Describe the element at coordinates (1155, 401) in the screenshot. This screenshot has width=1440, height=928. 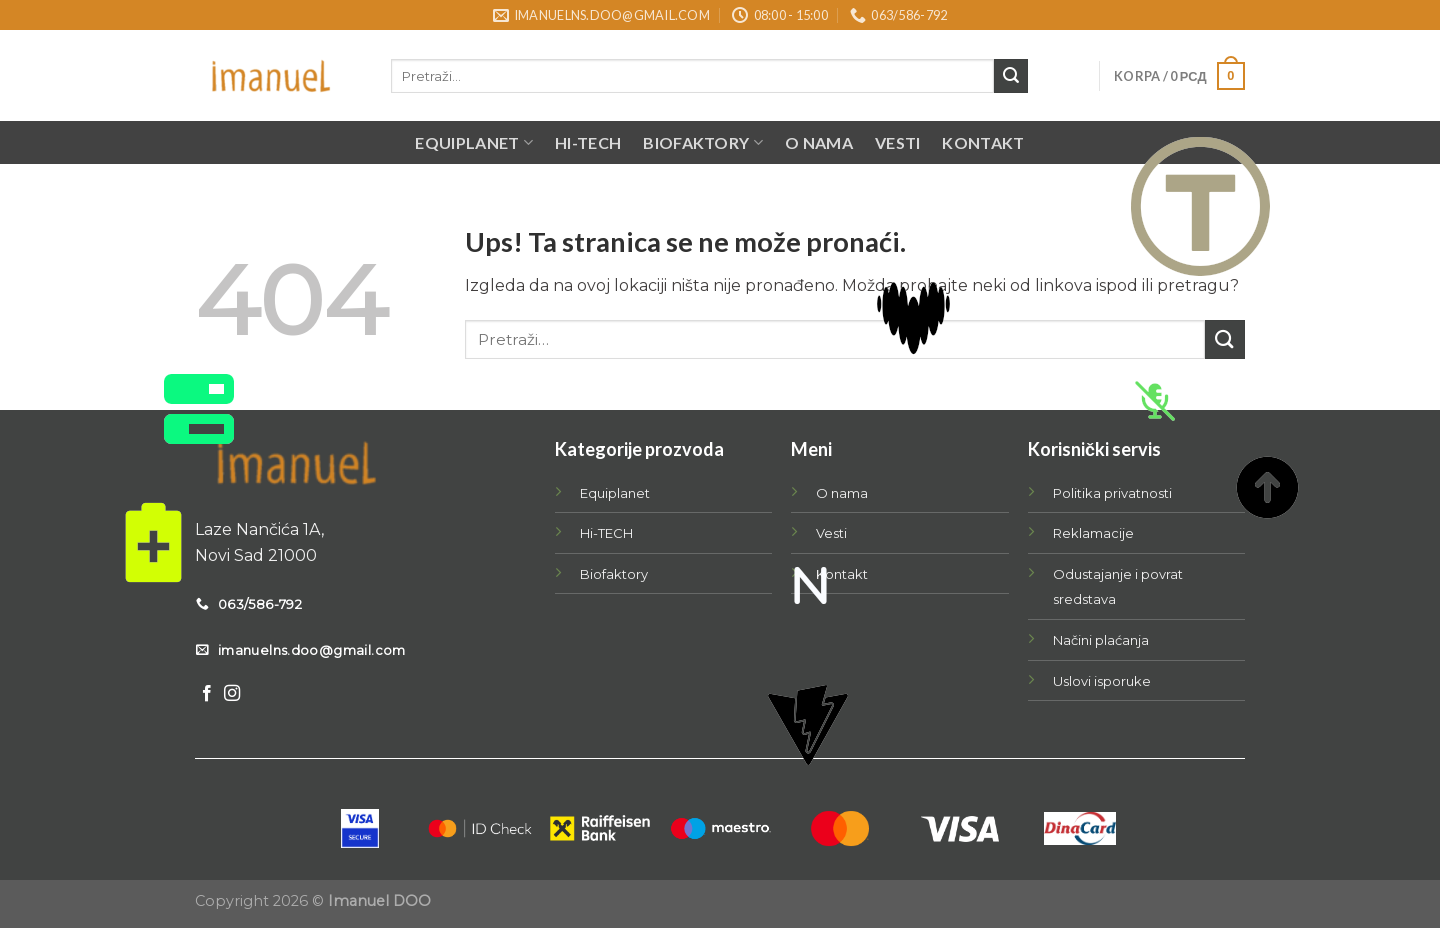
I see `mute your microphone` at that location.